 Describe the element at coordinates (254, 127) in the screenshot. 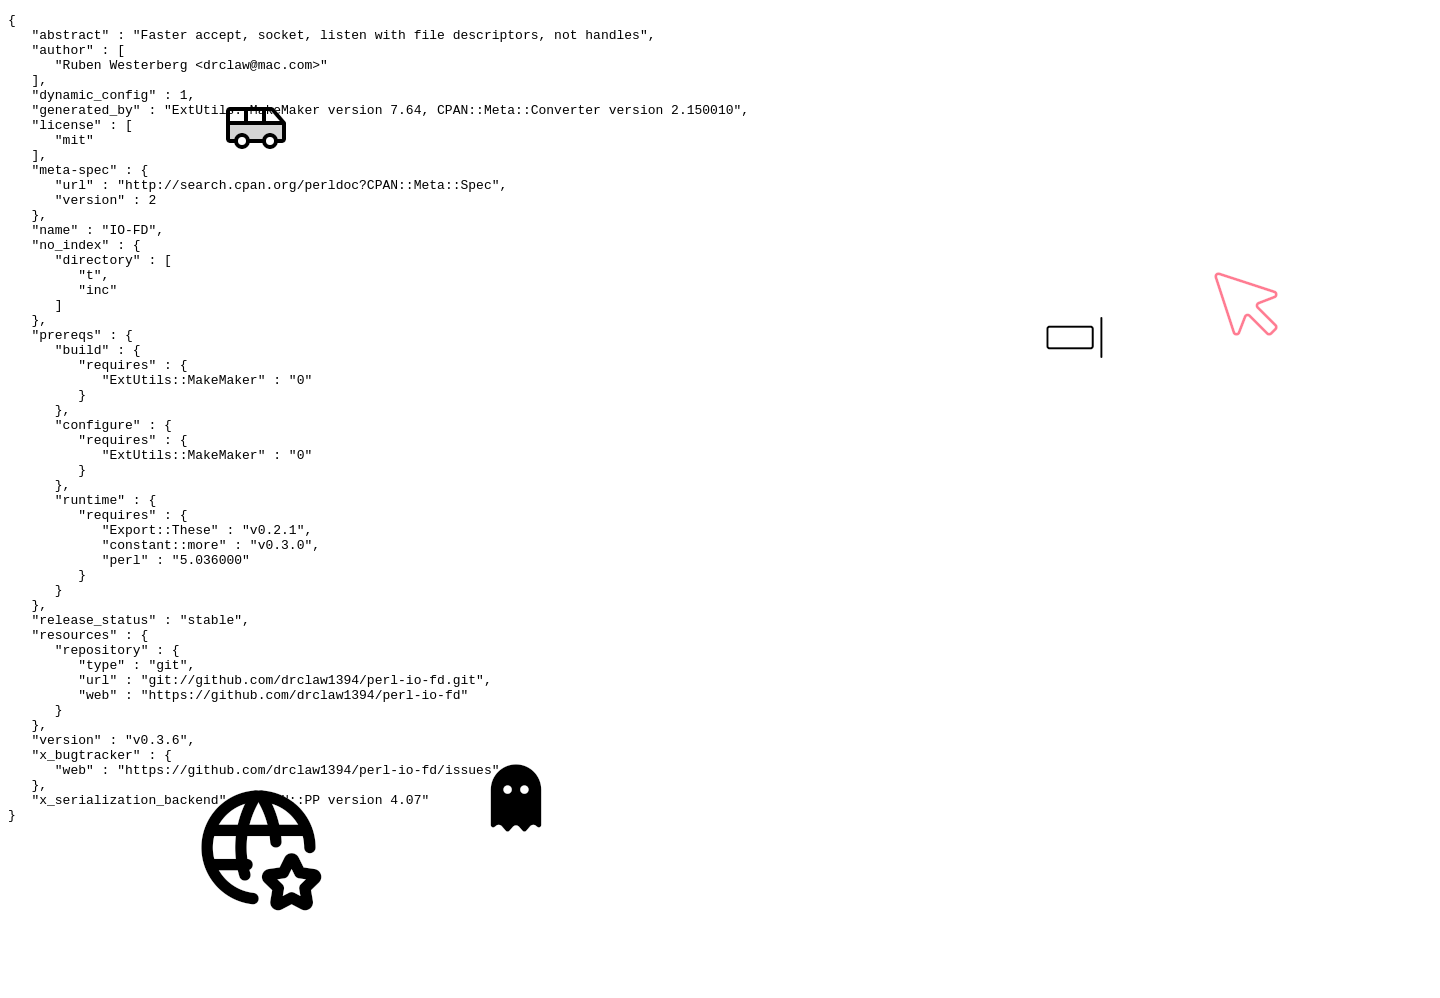

I see `track delivery or shipping status` at that location.